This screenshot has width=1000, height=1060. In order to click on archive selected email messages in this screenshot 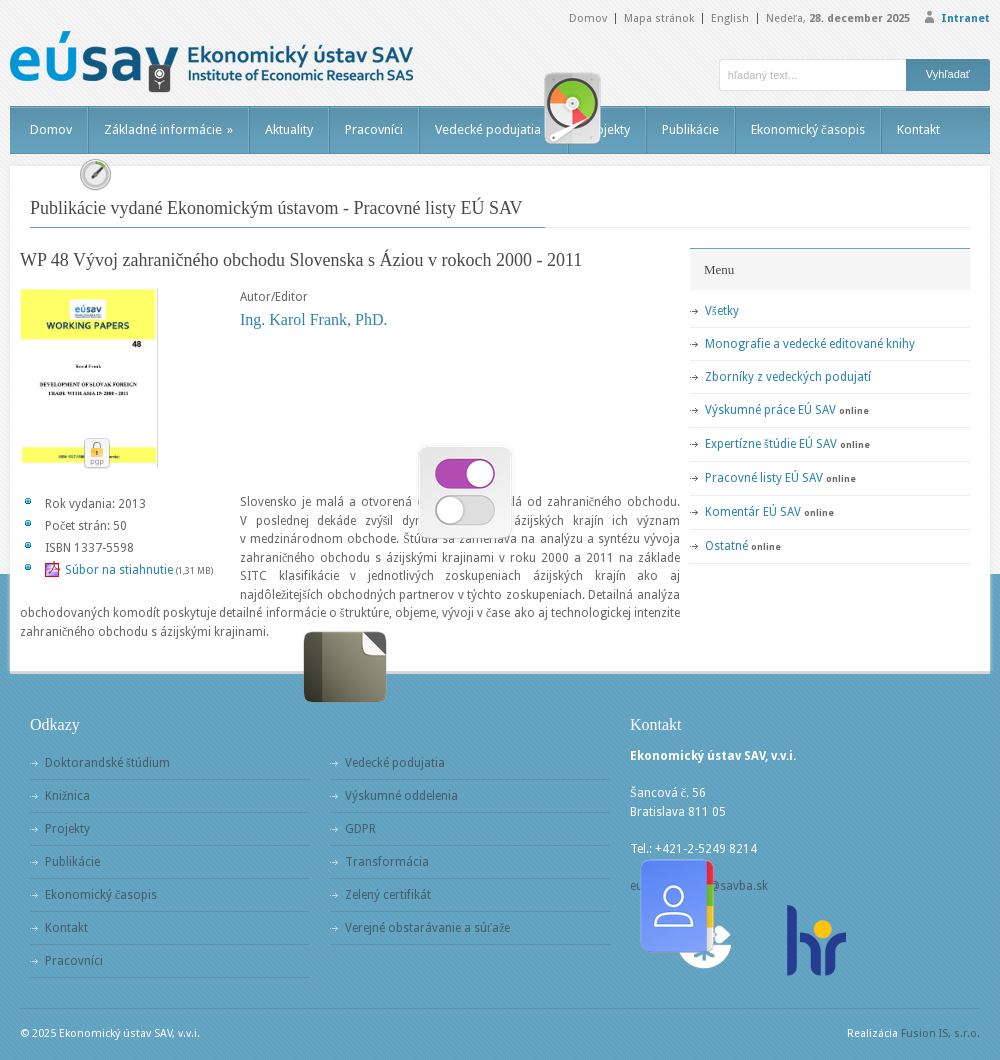, I will do `click(159, 78)`.